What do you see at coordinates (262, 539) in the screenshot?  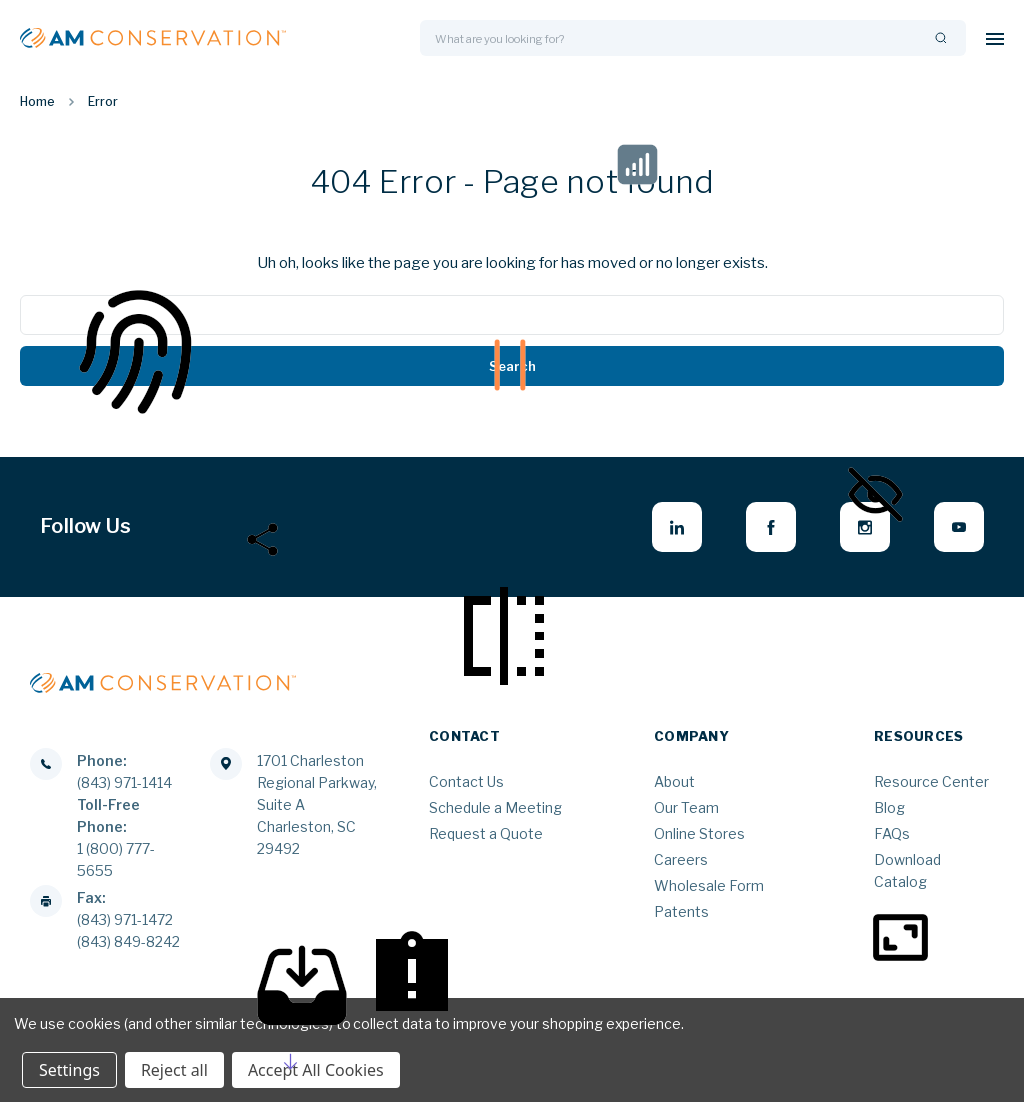 I see `share this content` at bounding box center [262, 539].